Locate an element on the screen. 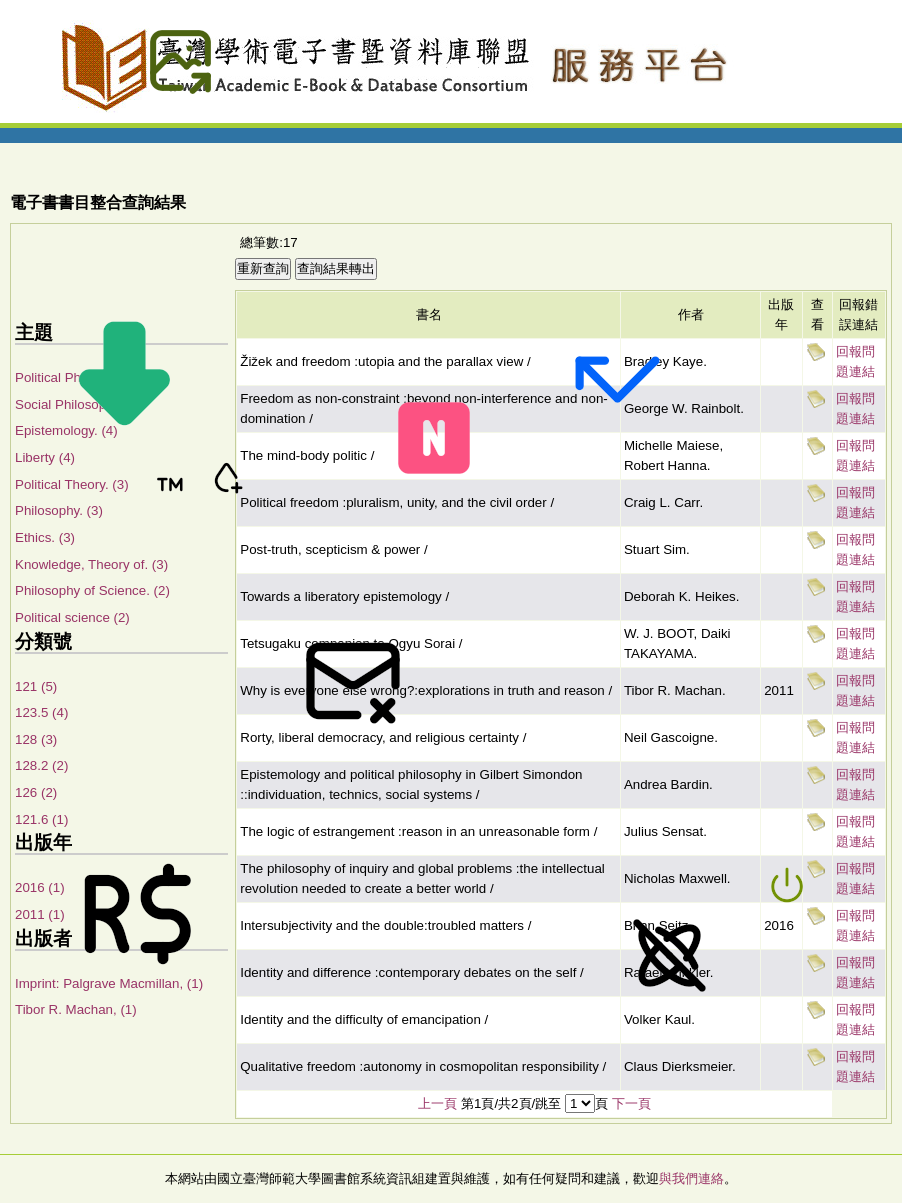  share a photo or image is located at coordinates (180, 60).